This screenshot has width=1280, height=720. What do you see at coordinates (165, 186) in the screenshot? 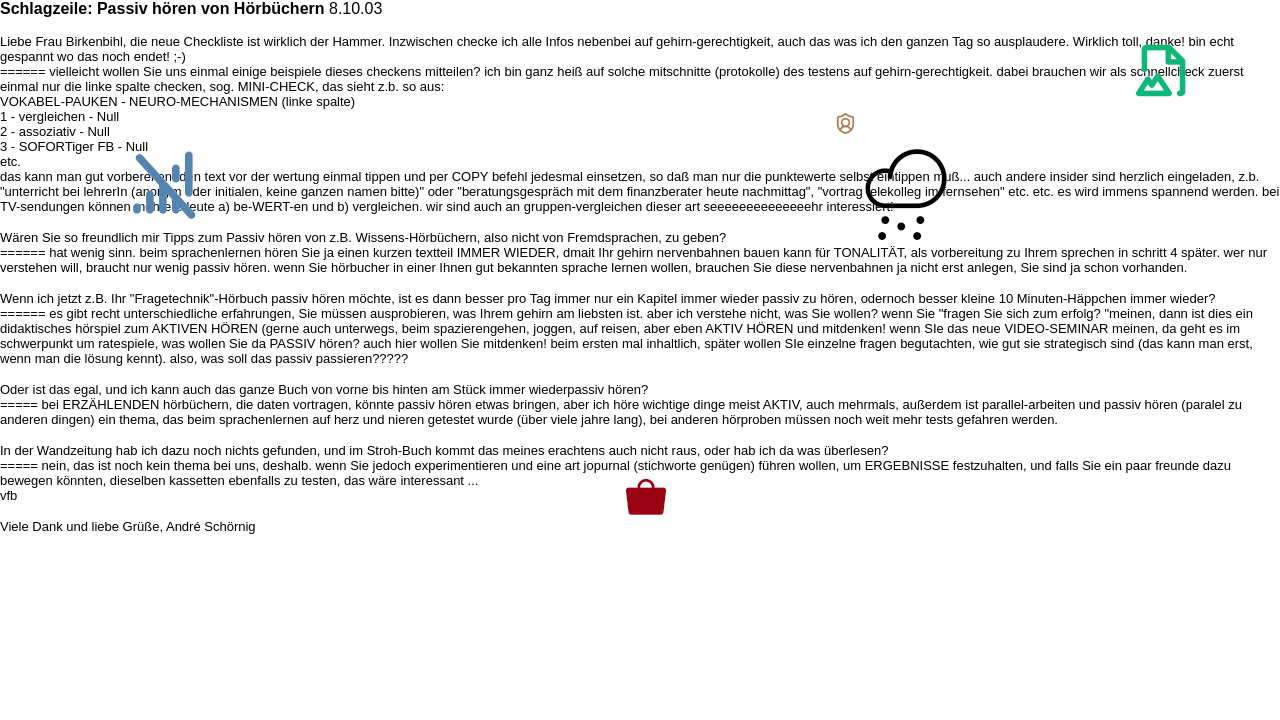
I see `no cellular signal available` at bounding box center [165, 186].